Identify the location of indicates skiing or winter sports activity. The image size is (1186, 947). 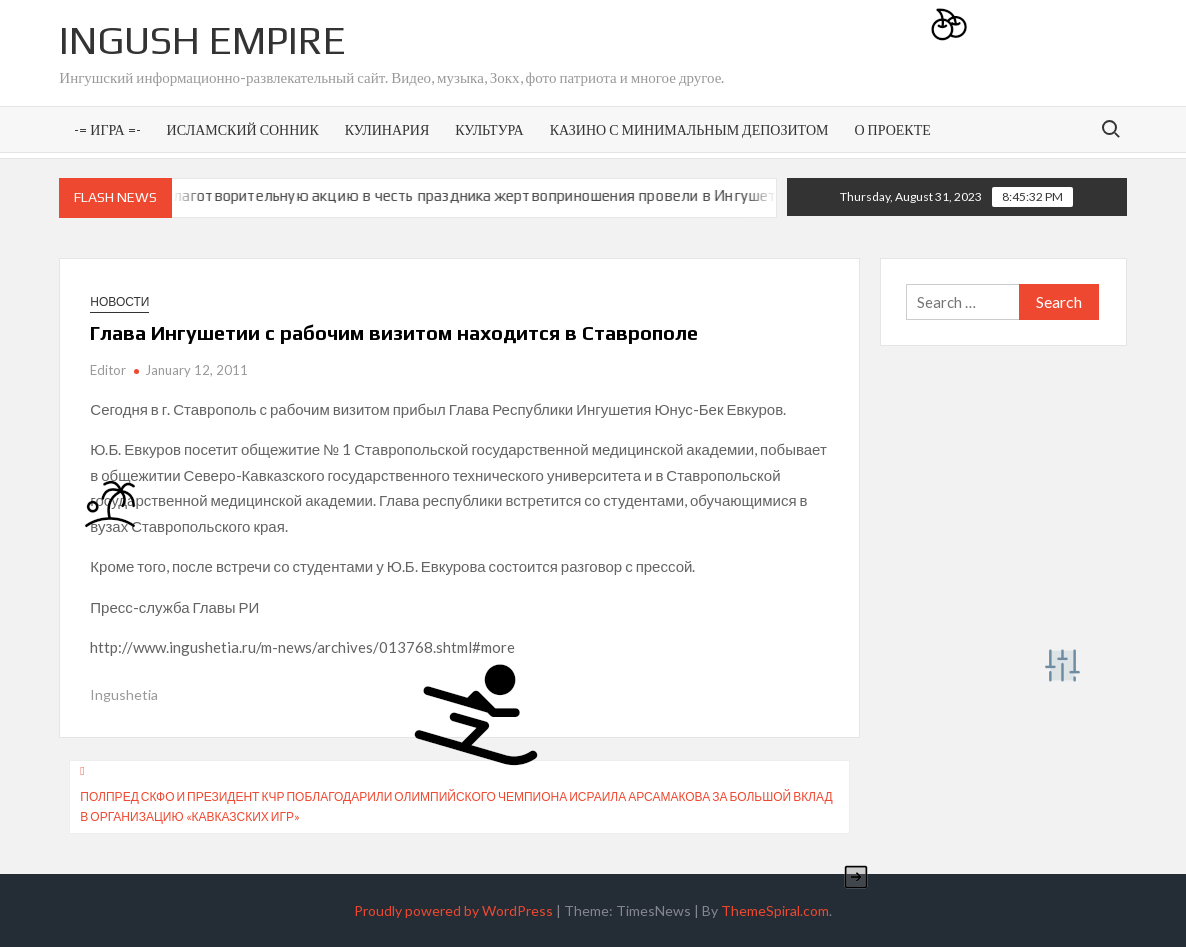
(476, 717).